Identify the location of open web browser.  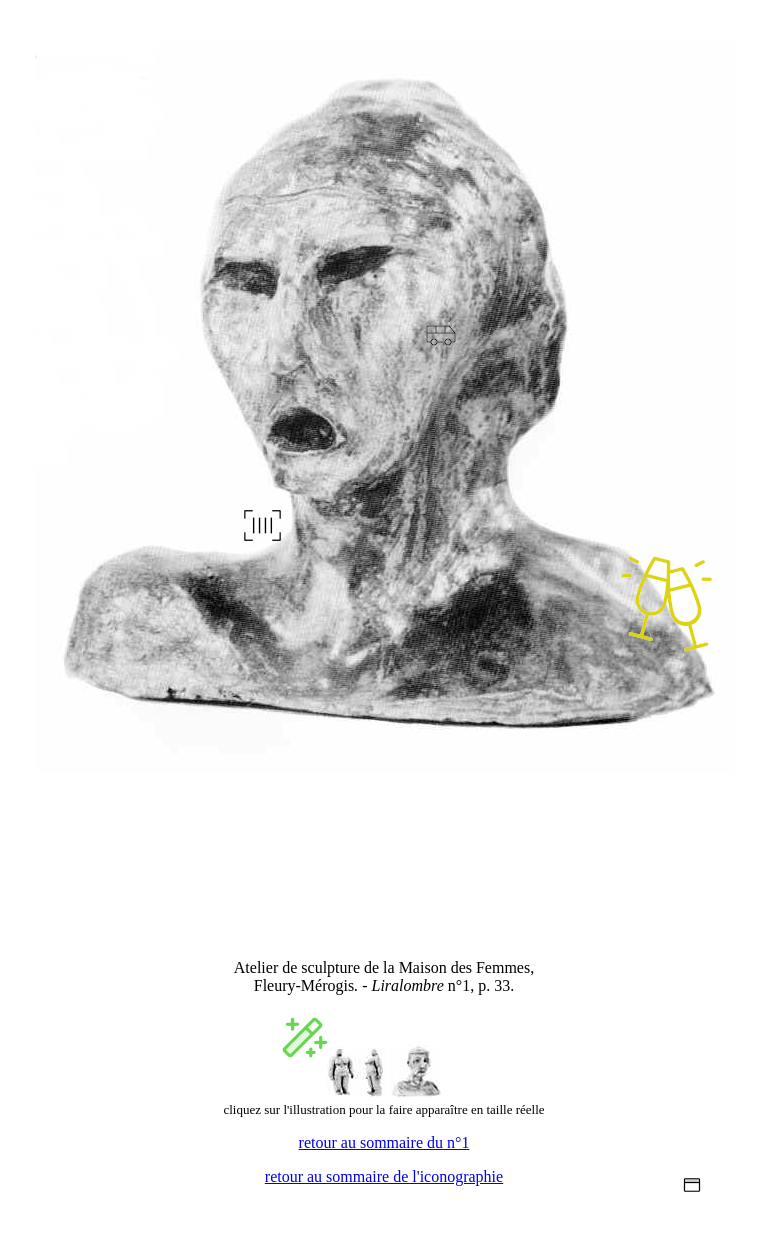
(692, 1185).